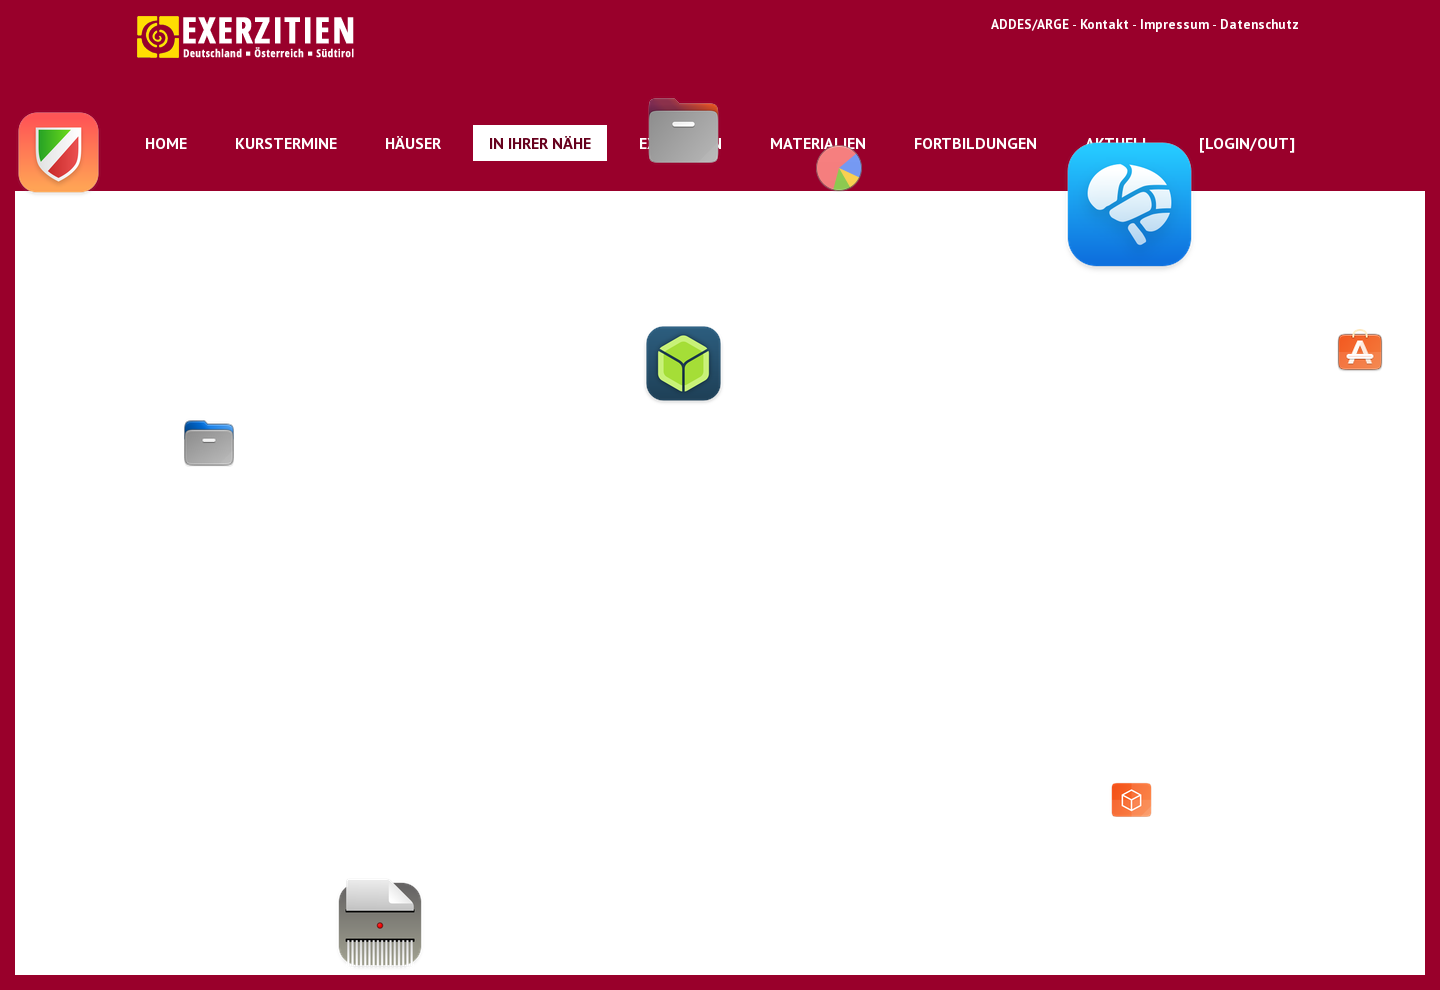 The width and height of the screenshot is (1440, 990). What do you see at coordinates (1129, 204) in the screenshot?
I see `open gbrainy brain training app` at bounding box center [1129, 204].